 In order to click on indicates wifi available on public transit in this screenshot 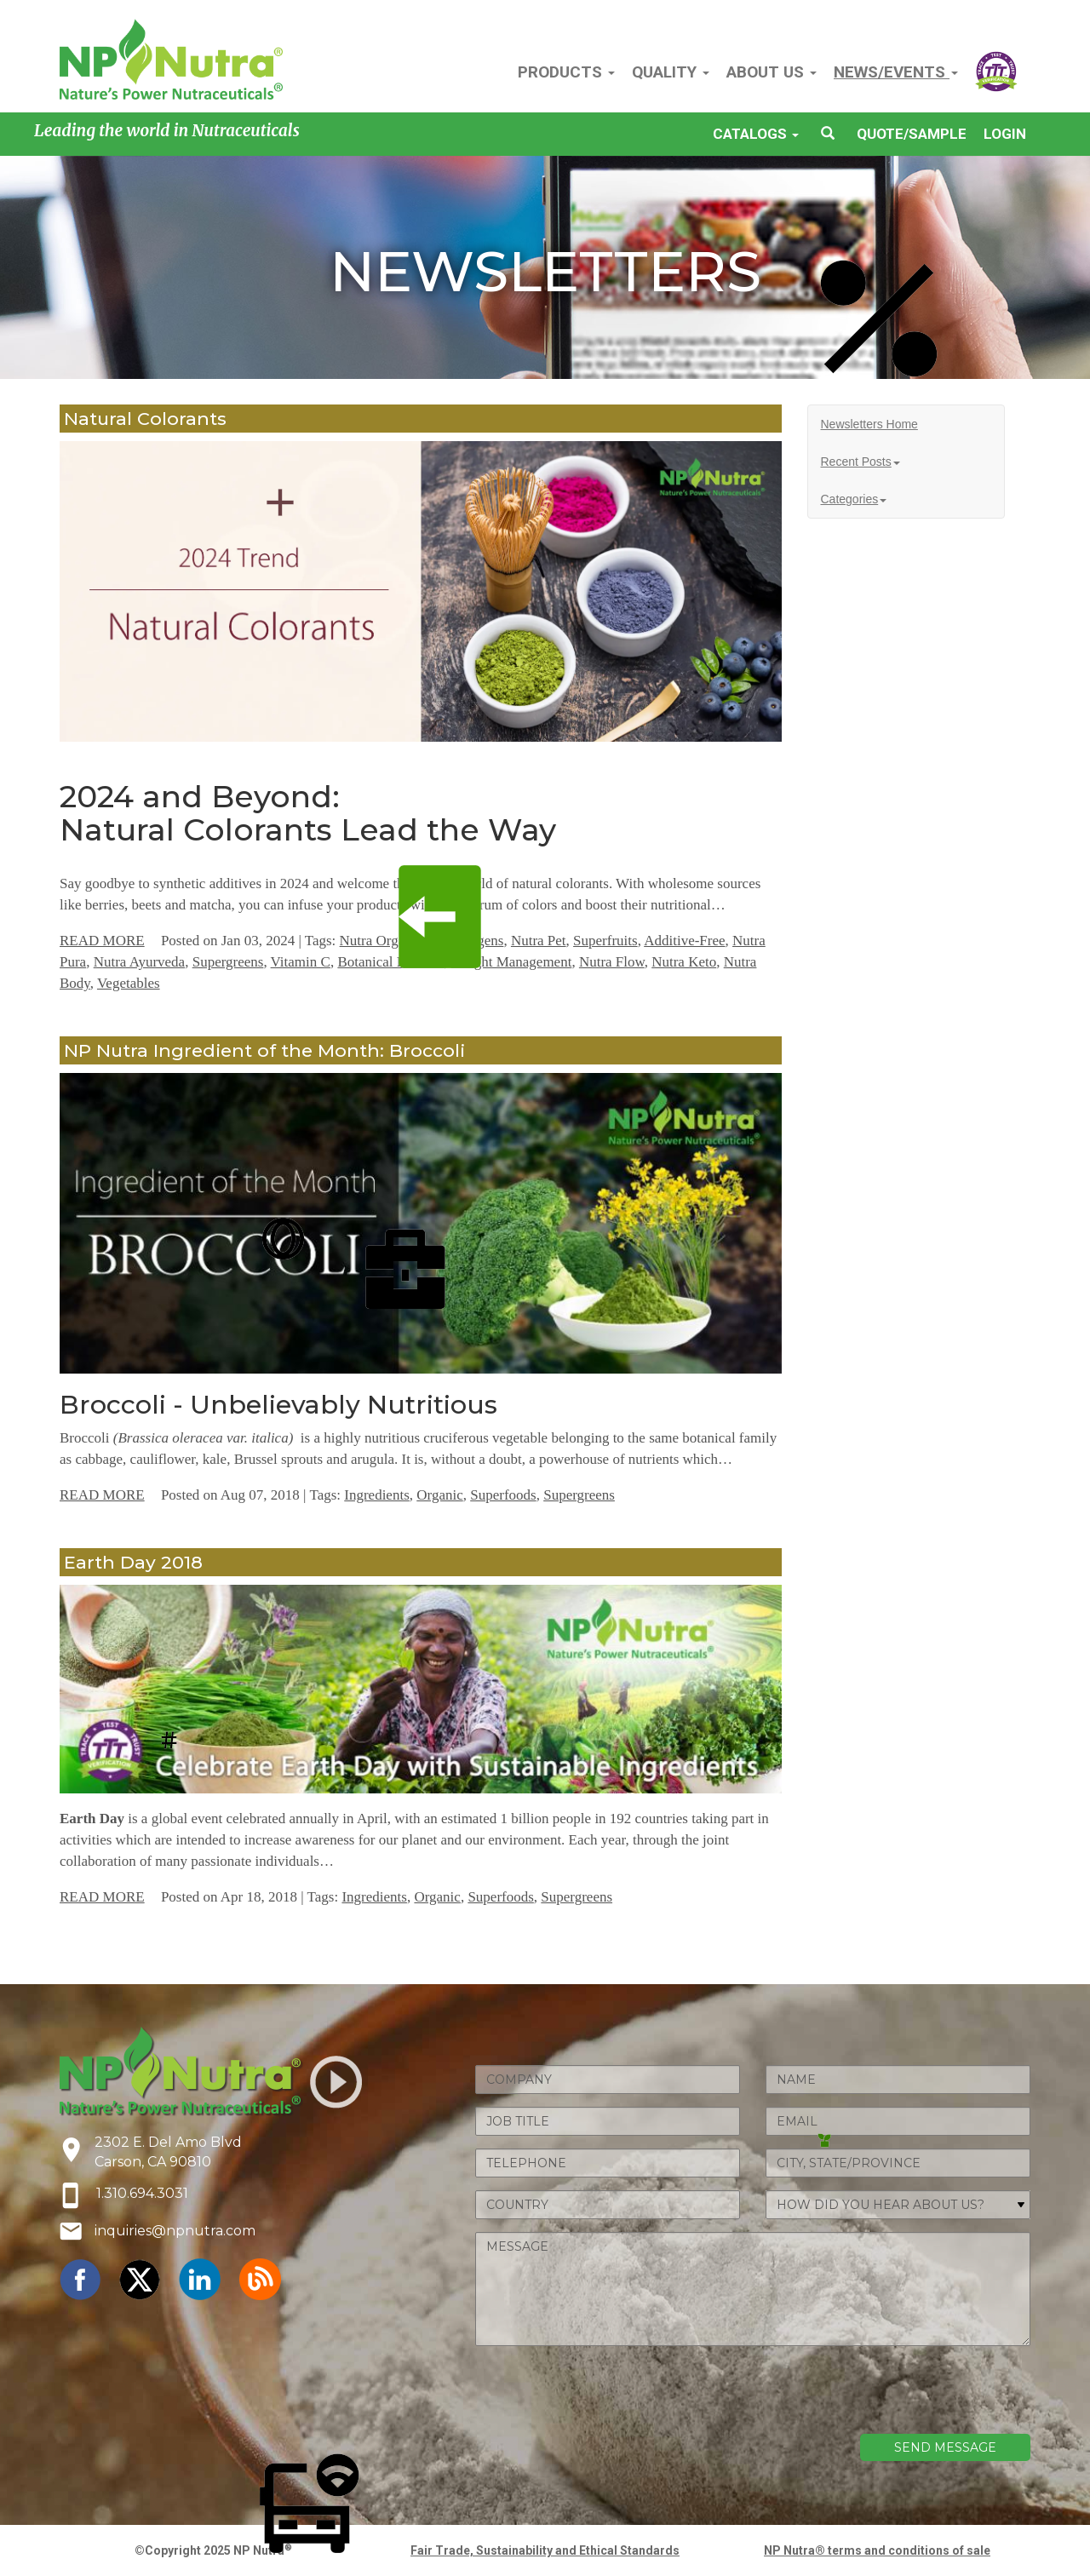, I will do `click(307, 2505)`.